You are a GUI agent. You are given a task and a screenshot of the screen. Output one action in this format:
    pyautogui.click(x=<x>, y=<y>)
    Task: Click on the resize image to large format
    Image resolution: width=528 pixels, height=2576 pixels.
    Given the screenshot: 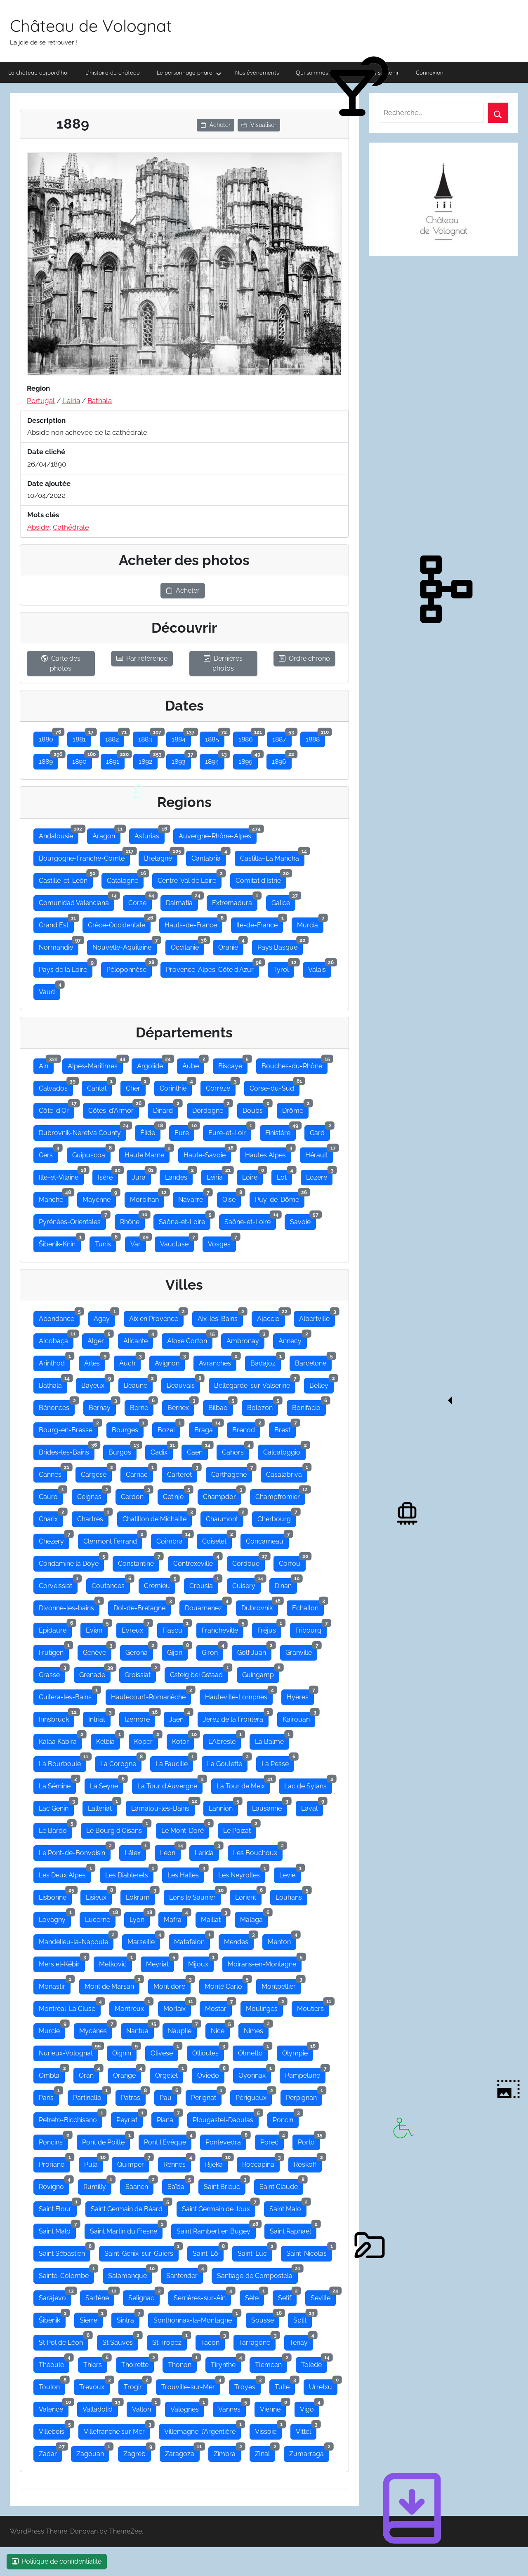 What is the action you would take?
    pyautogui.click(x=508, y=2089)
    